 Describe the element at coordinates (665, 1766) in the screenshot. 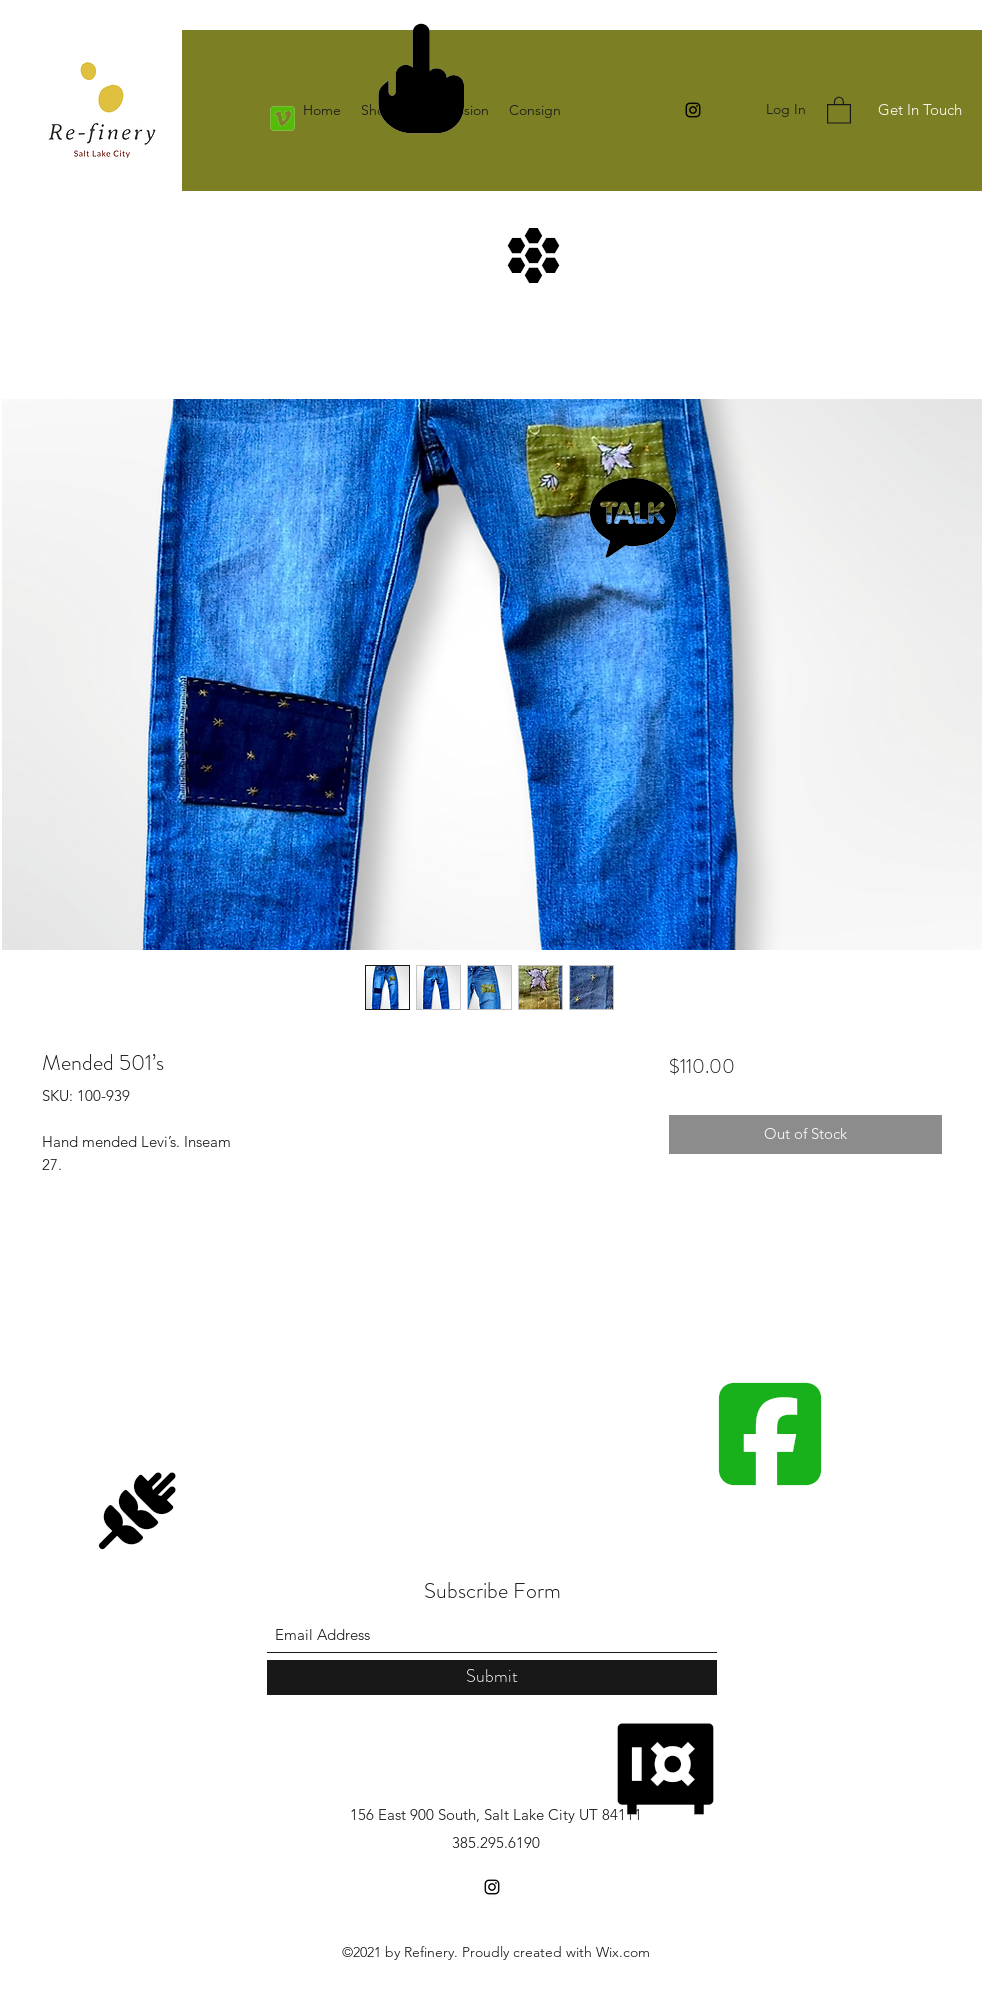

I see `access secure storage or vault` at that location.